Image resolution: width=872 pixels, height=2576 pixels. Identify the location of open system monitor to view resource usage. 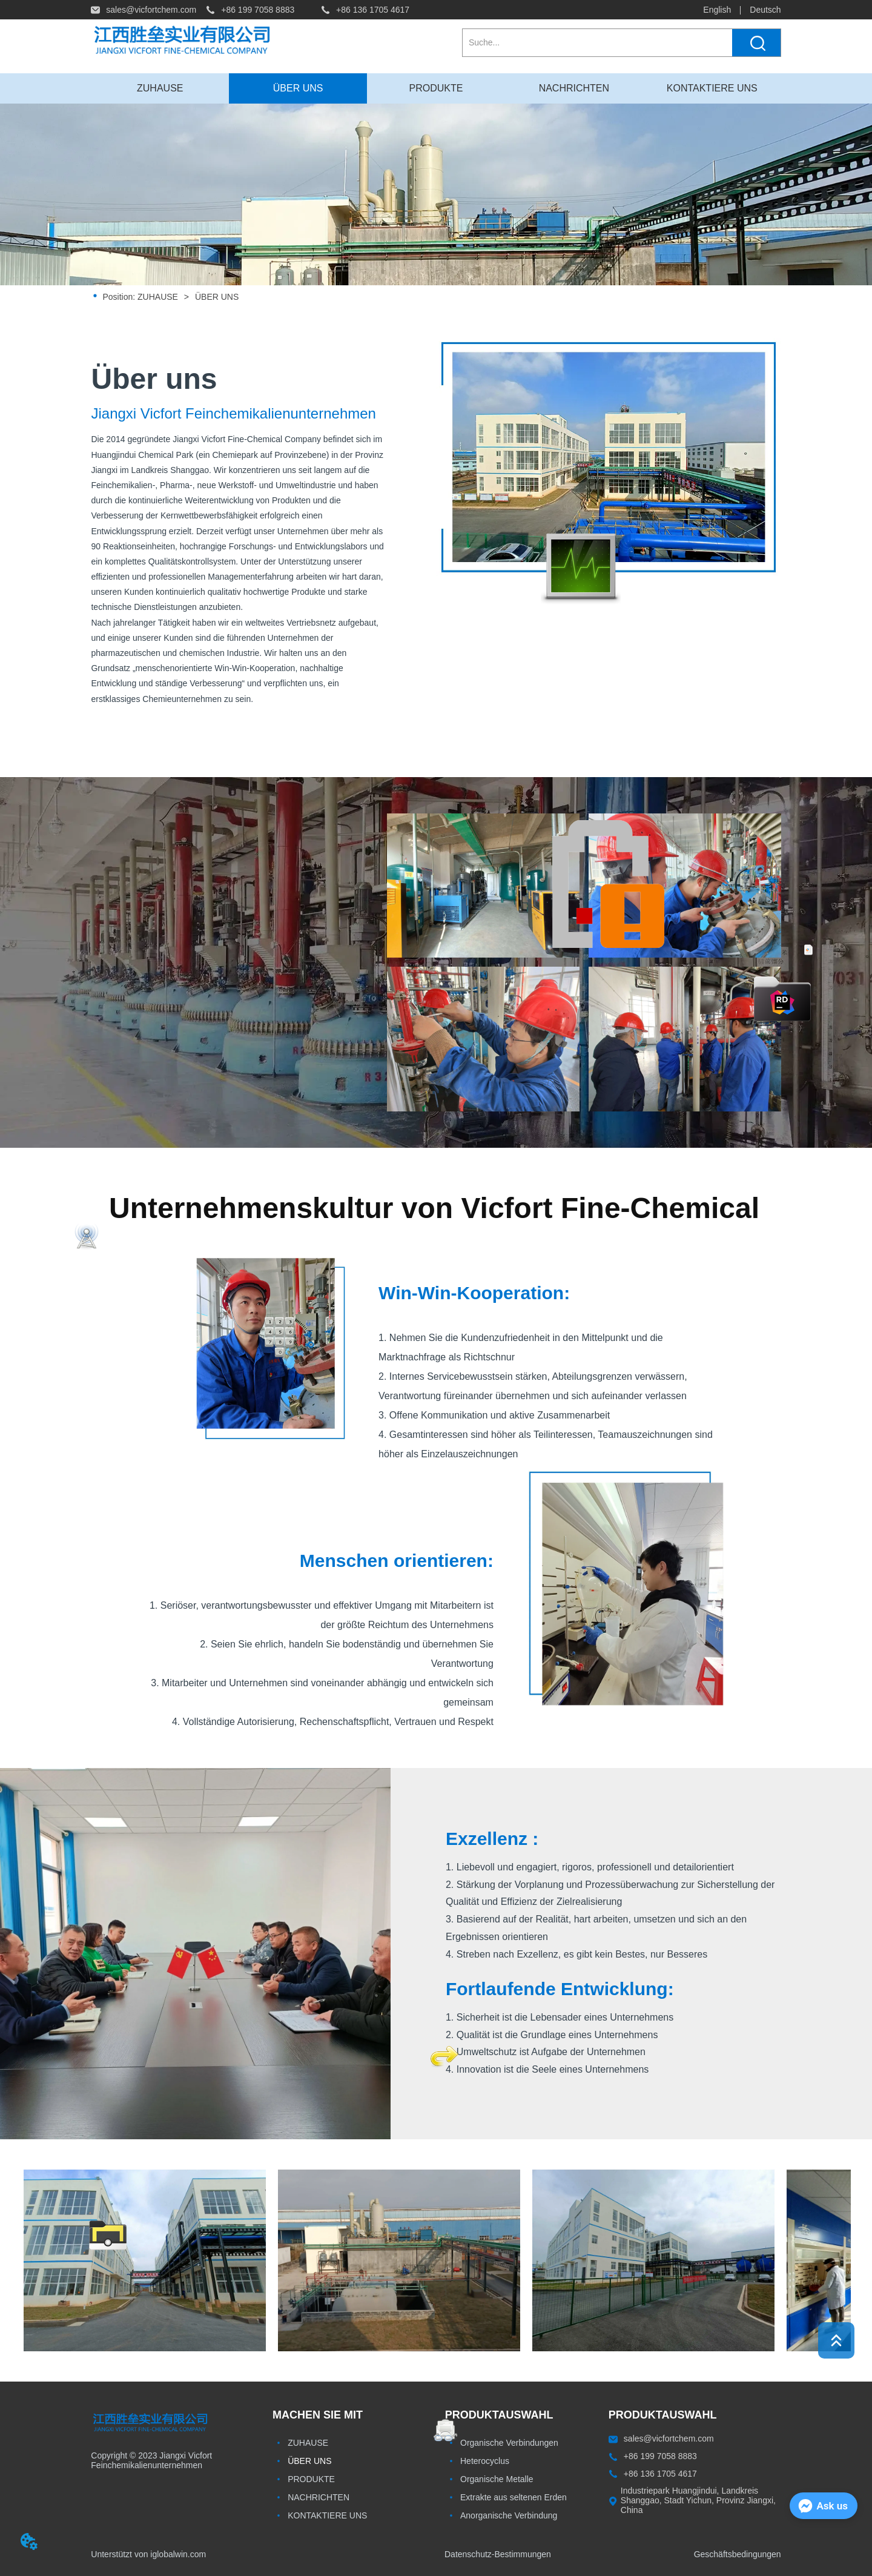
(581, 565).